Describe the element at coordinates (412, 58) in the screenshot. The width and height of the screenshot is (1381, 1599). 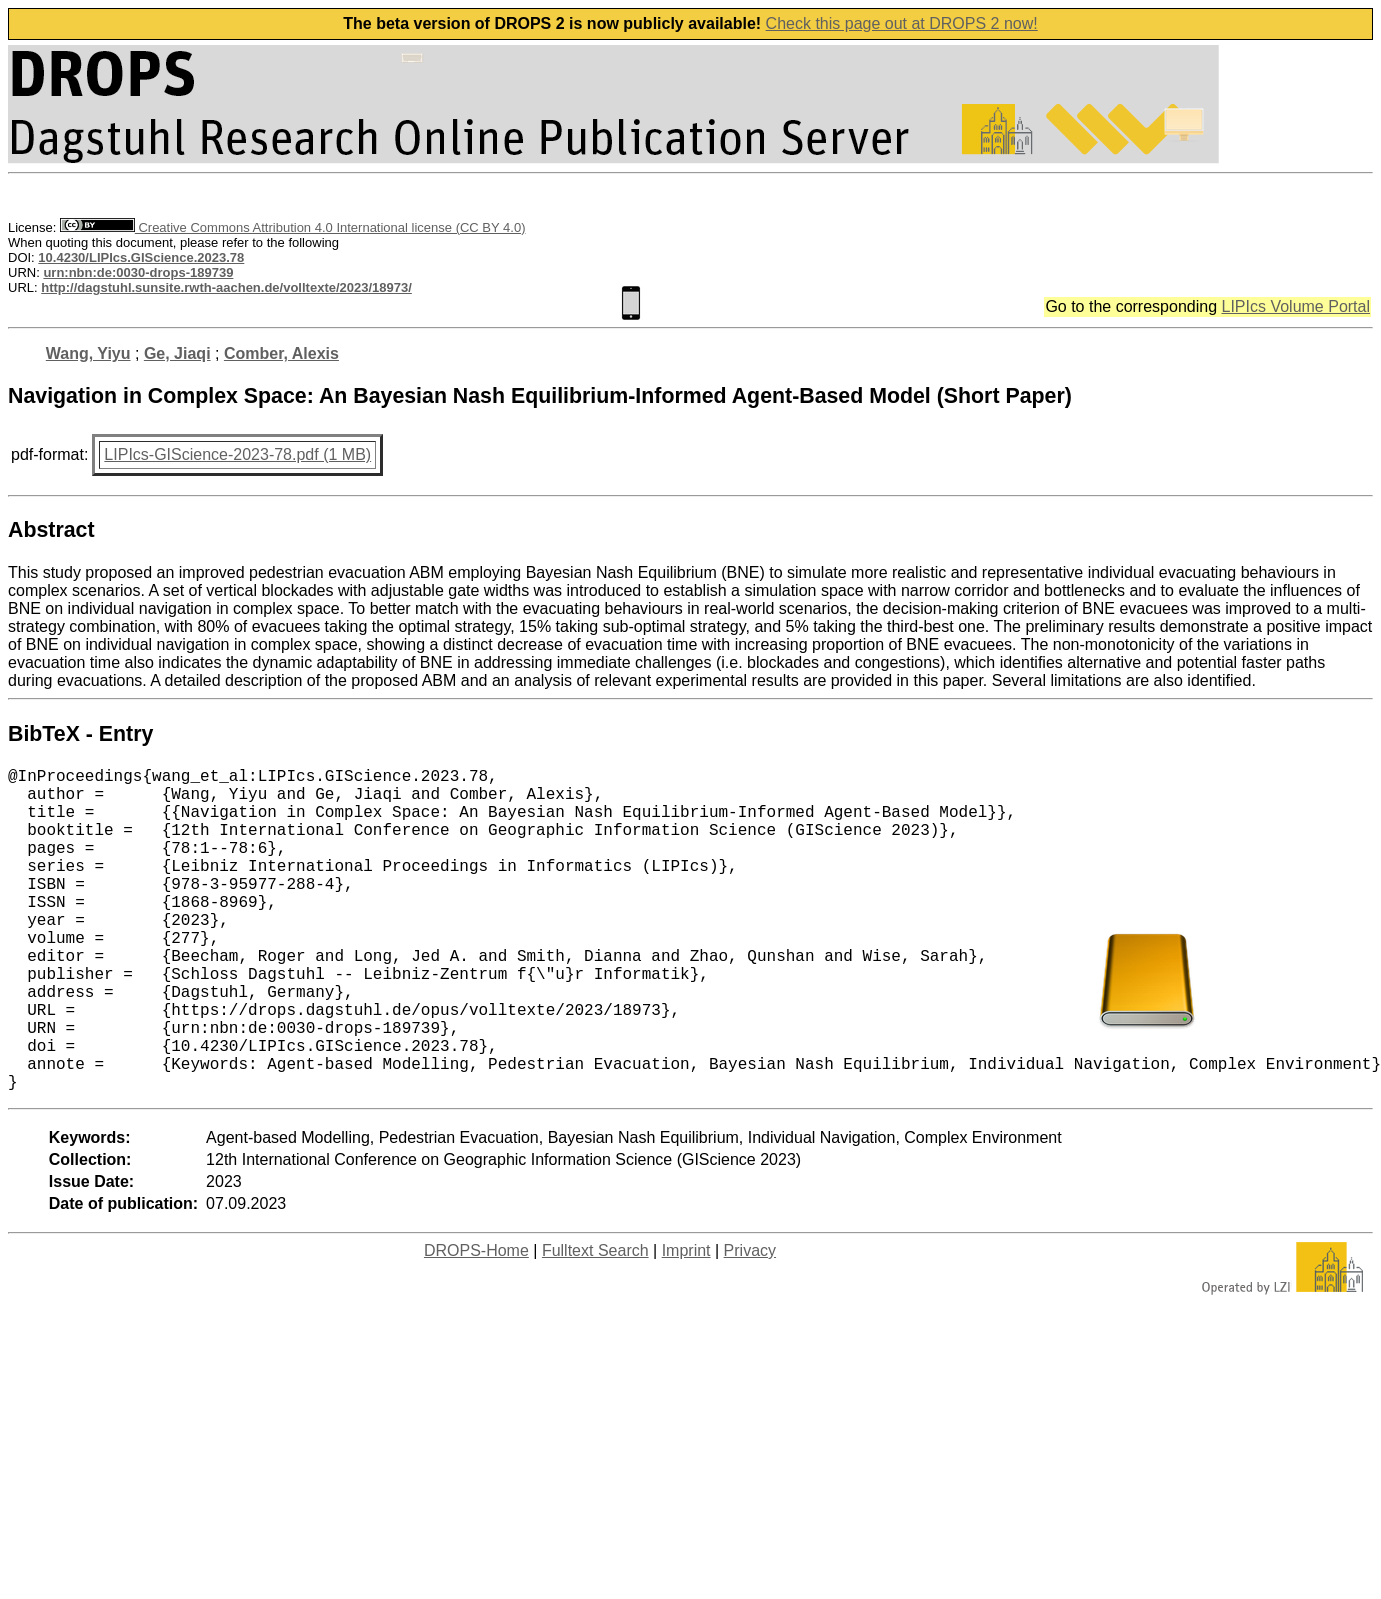
I see `apple magic keyboard with touch id in yellow` at that location.